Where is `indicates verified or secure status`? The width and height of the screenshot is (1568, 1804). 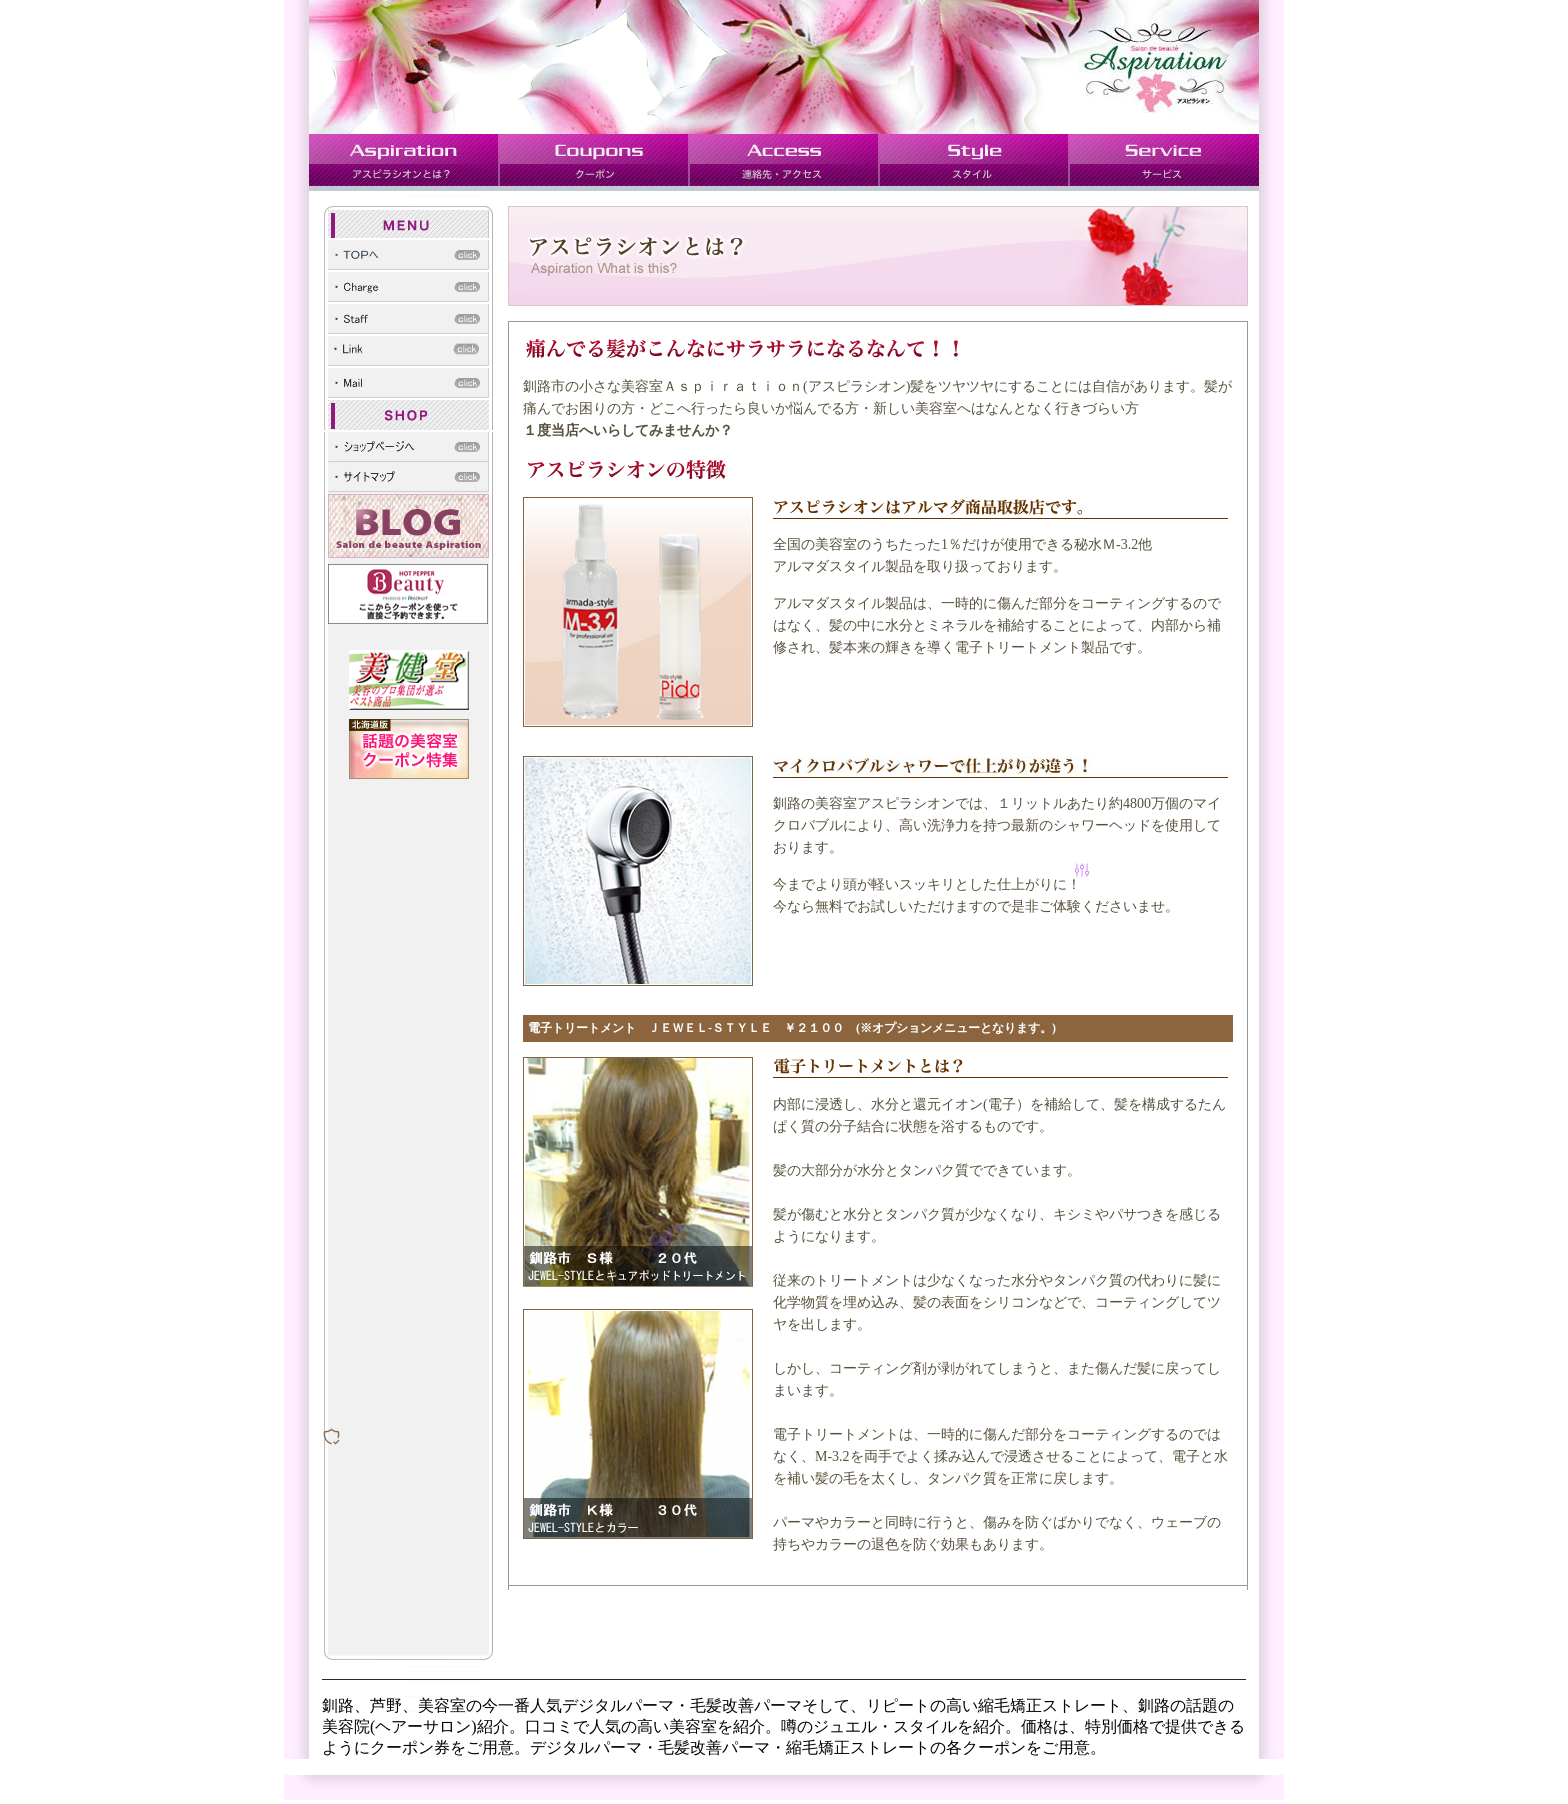 indicates verified or secure status is located at coordinates (331, 1436).